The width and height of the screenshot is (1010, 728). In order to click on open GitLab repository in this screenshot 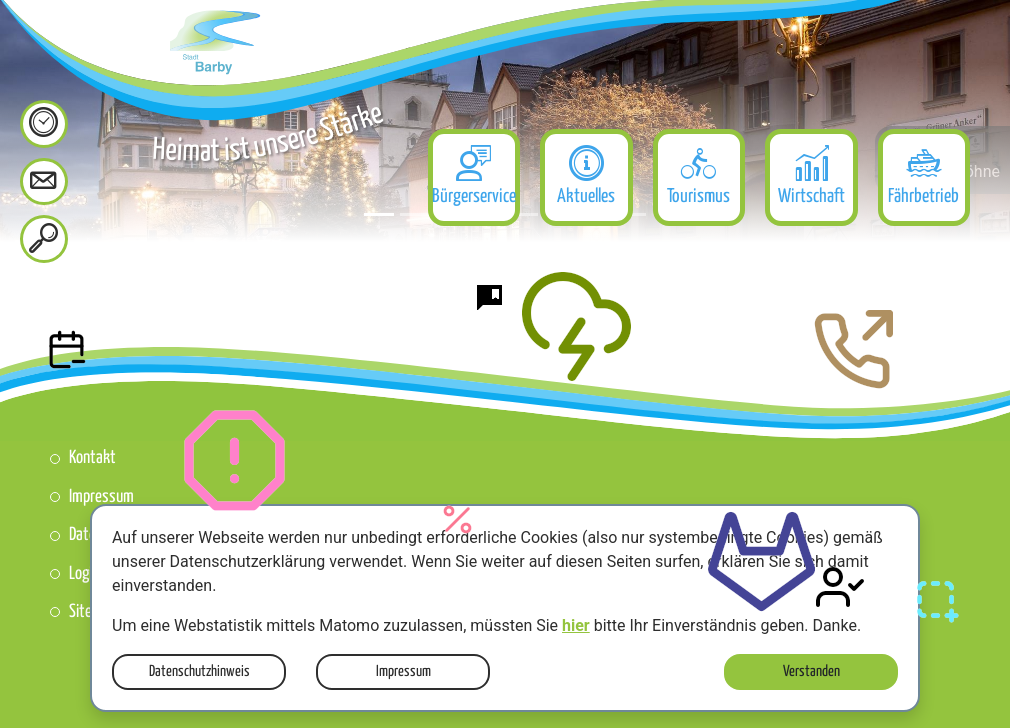, I will do `click(761, 561)`.